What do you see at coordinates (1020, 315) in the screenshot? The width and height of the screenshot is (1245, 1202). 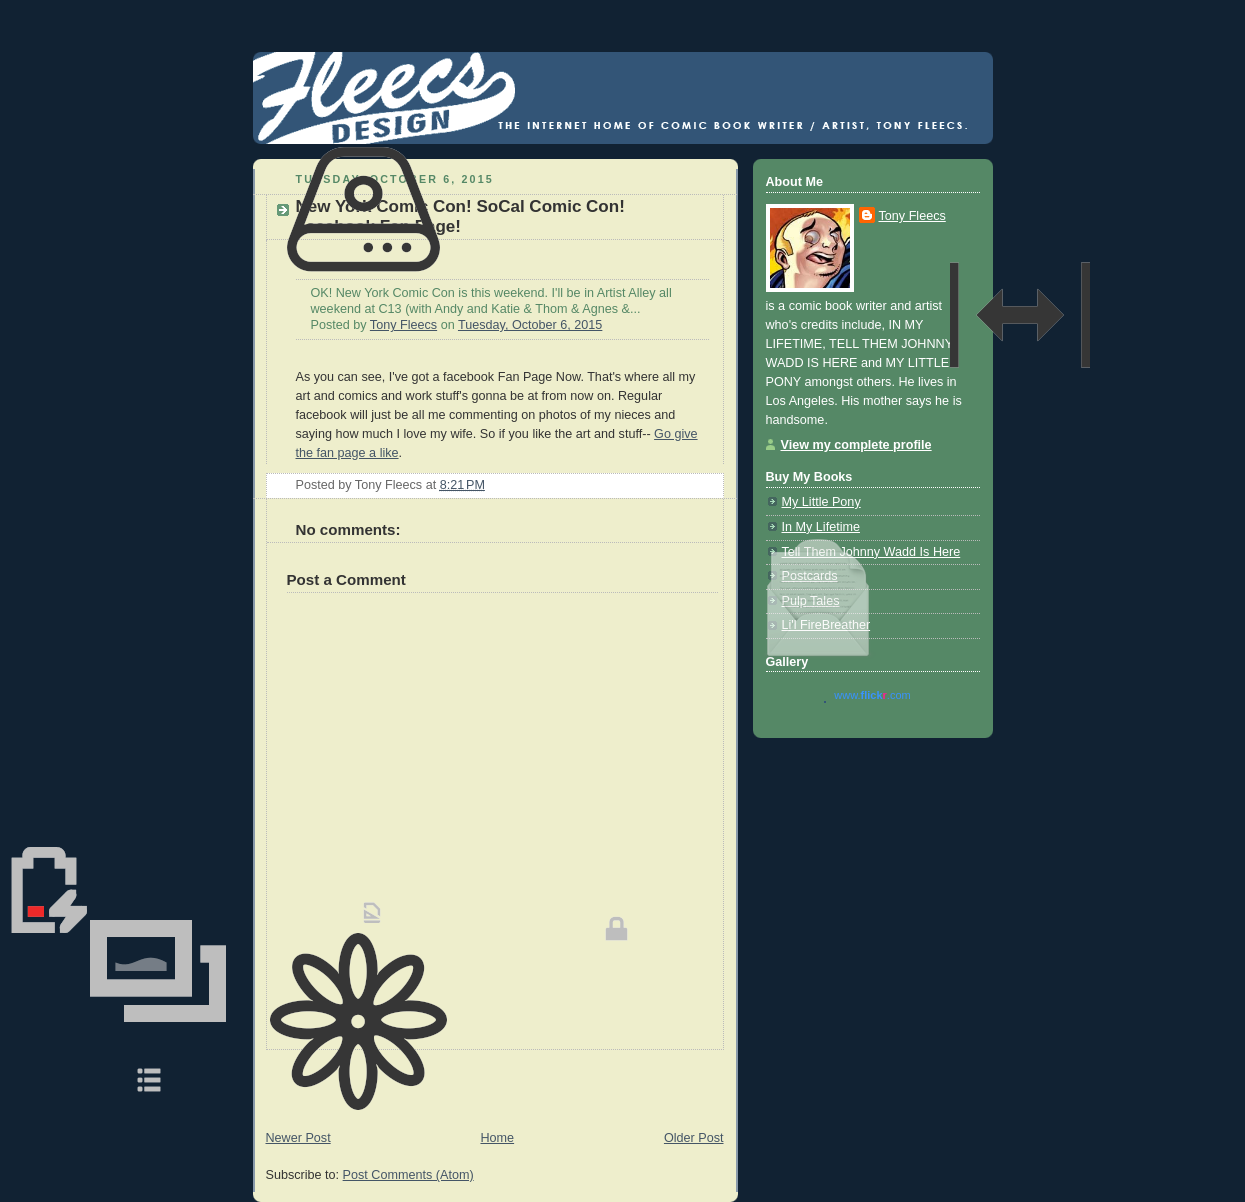 I see `adjust spacing between elements` at bounding box center [1020, 315].